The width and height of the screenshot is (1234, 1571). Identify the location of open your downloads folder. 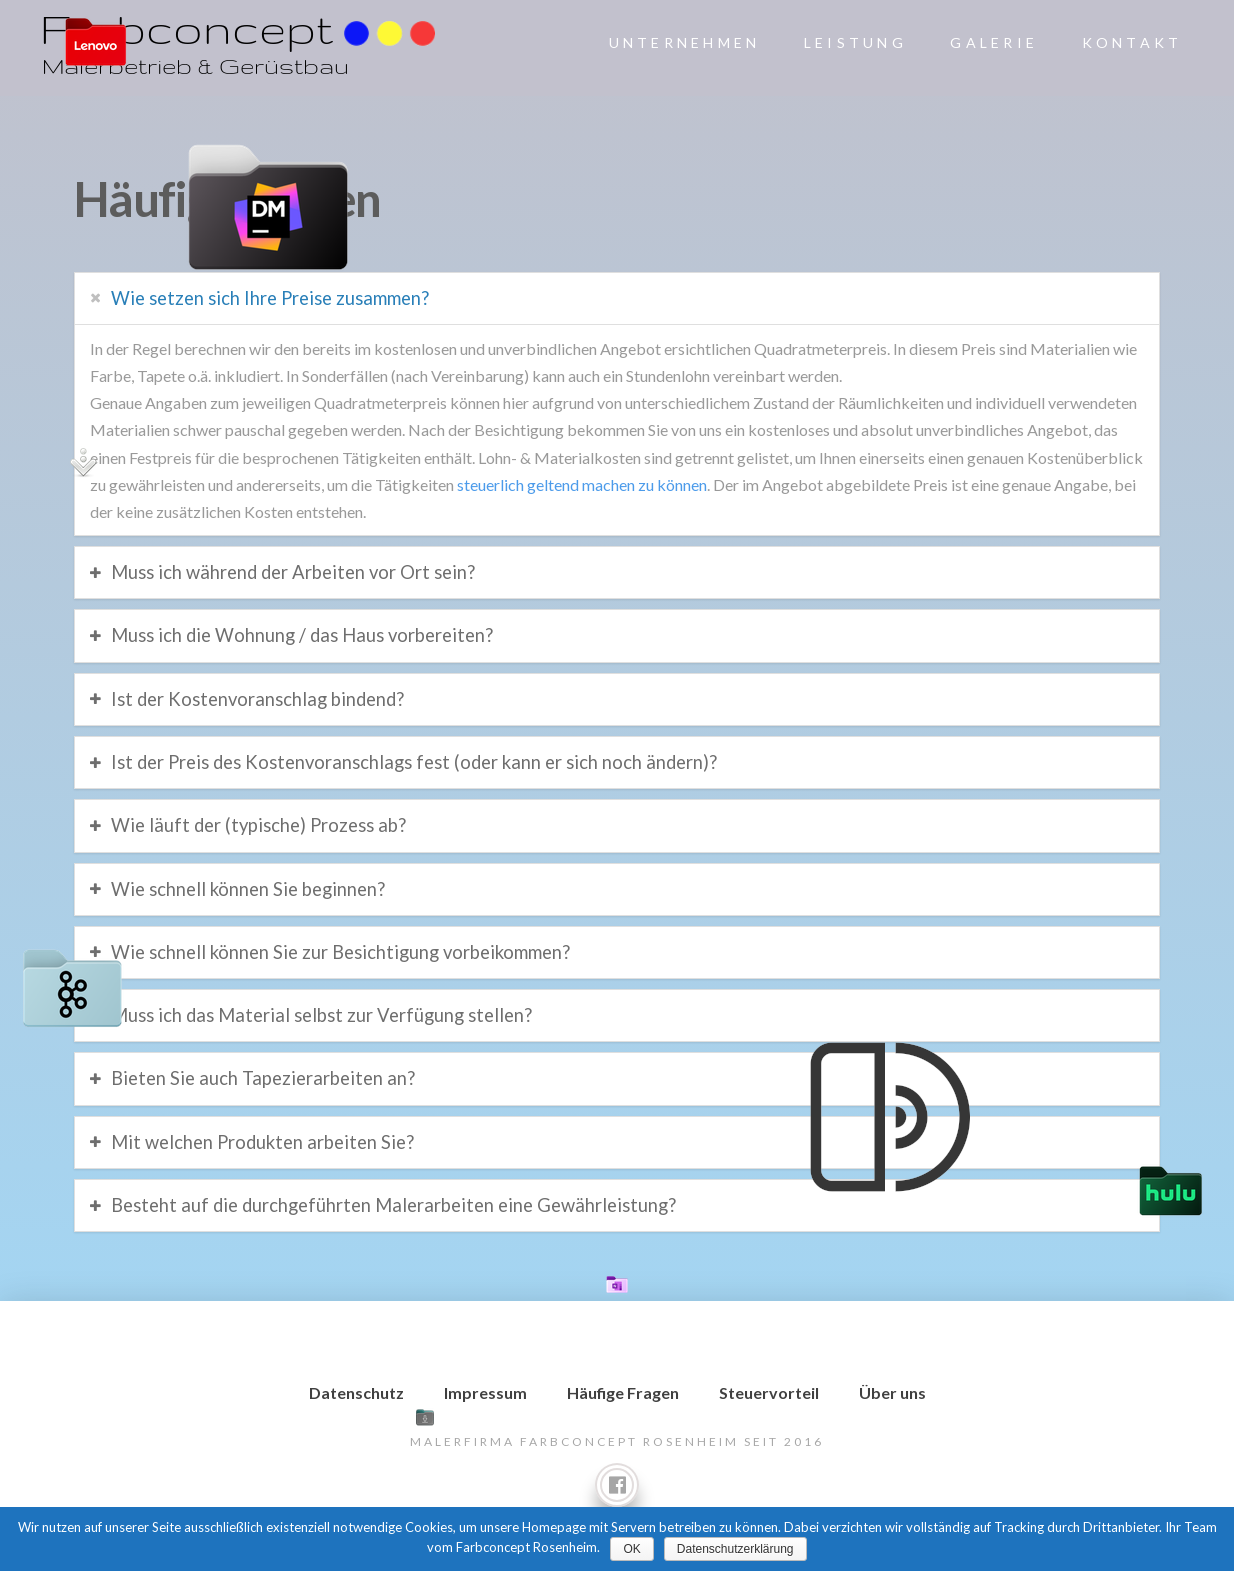
(425, 1417).